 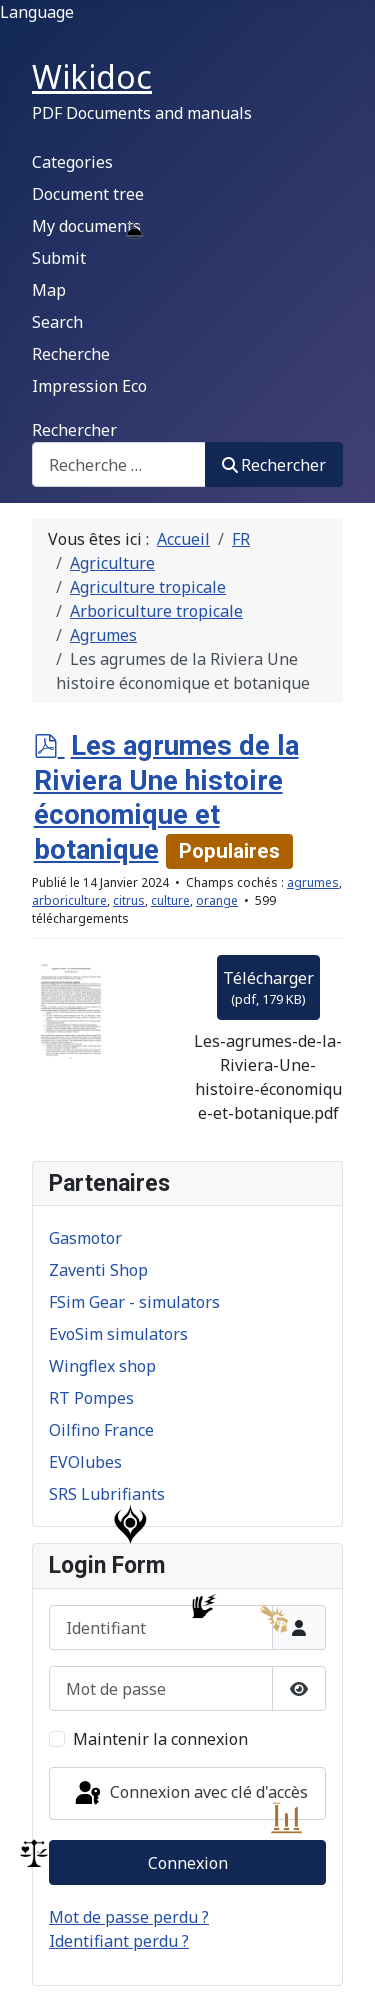 I want to click on cast a lightning spell, so click(x=204, y=1605).